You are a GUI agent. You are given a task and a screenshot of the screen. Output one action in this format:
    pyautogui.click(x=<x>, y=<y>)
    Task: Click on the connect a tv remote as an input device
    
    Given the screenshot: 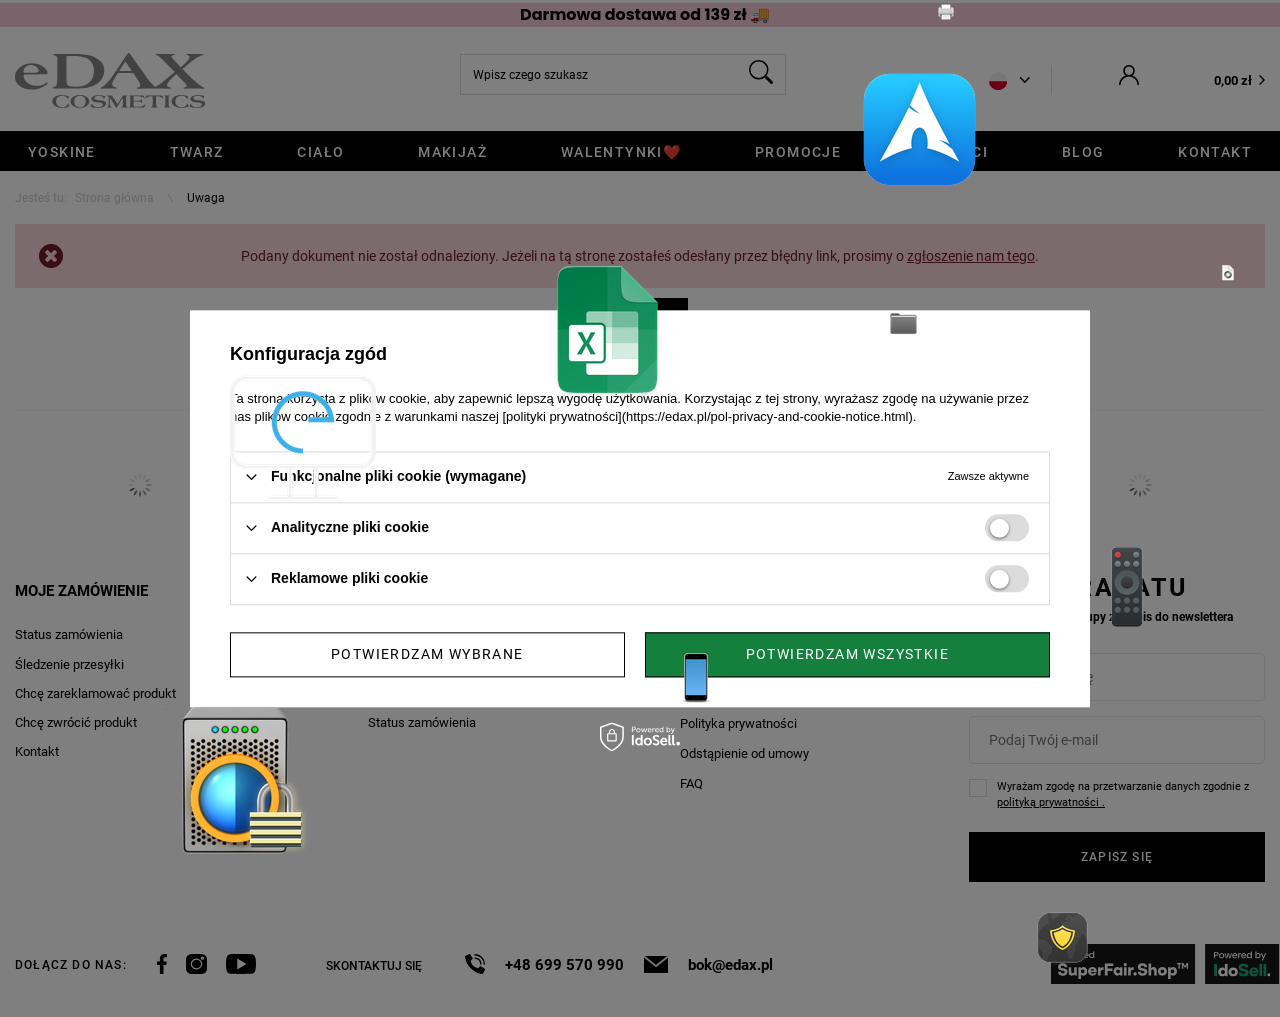 What is the action you would take?
    pyautogui.click(x=1127, y=587)
    